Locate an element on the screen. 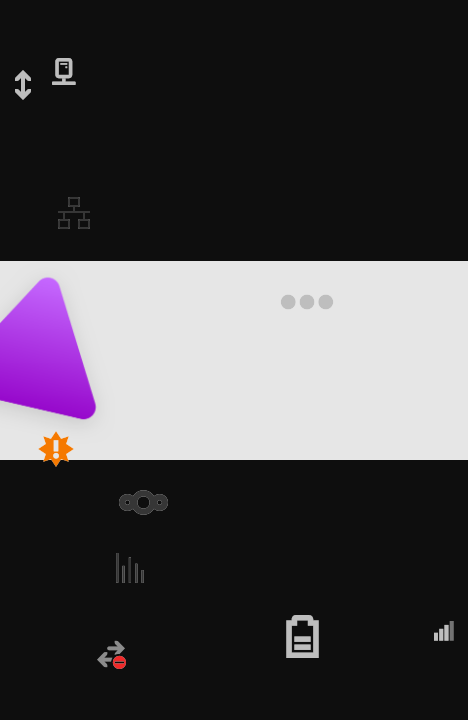 Image resolution: width=468 pixels, height=720 pixels. connect to owncloud account is located at coordinates (143, 502).